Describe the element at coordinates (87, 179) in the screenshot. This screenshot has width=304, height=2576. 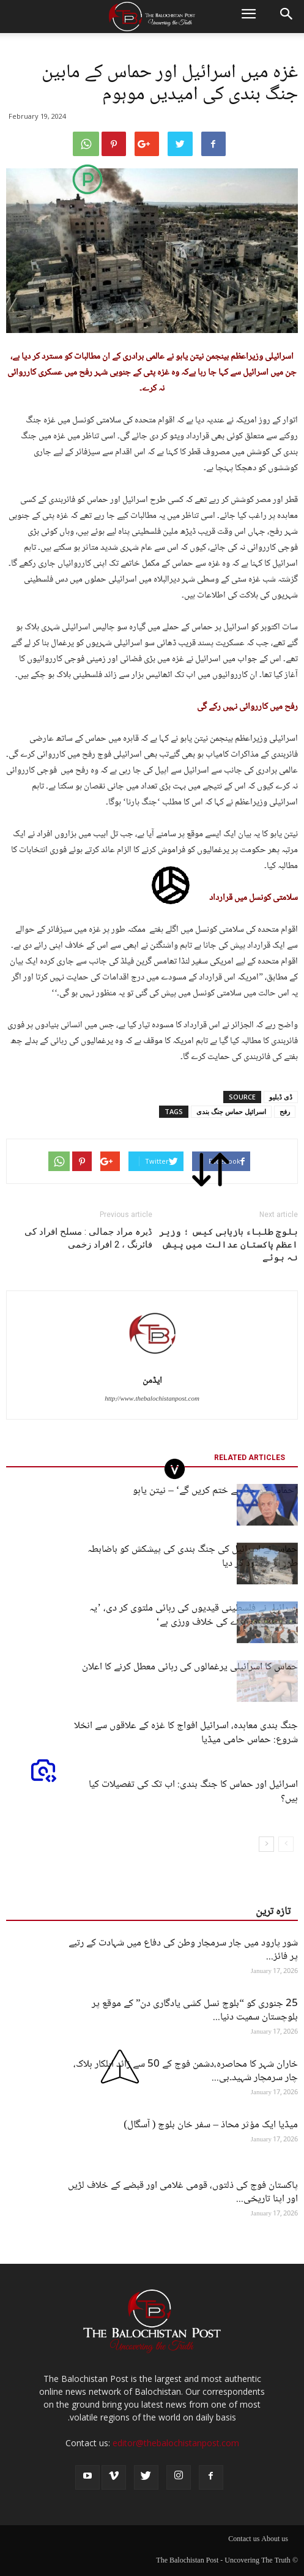
I see `indicates parking availability or location` at that location.